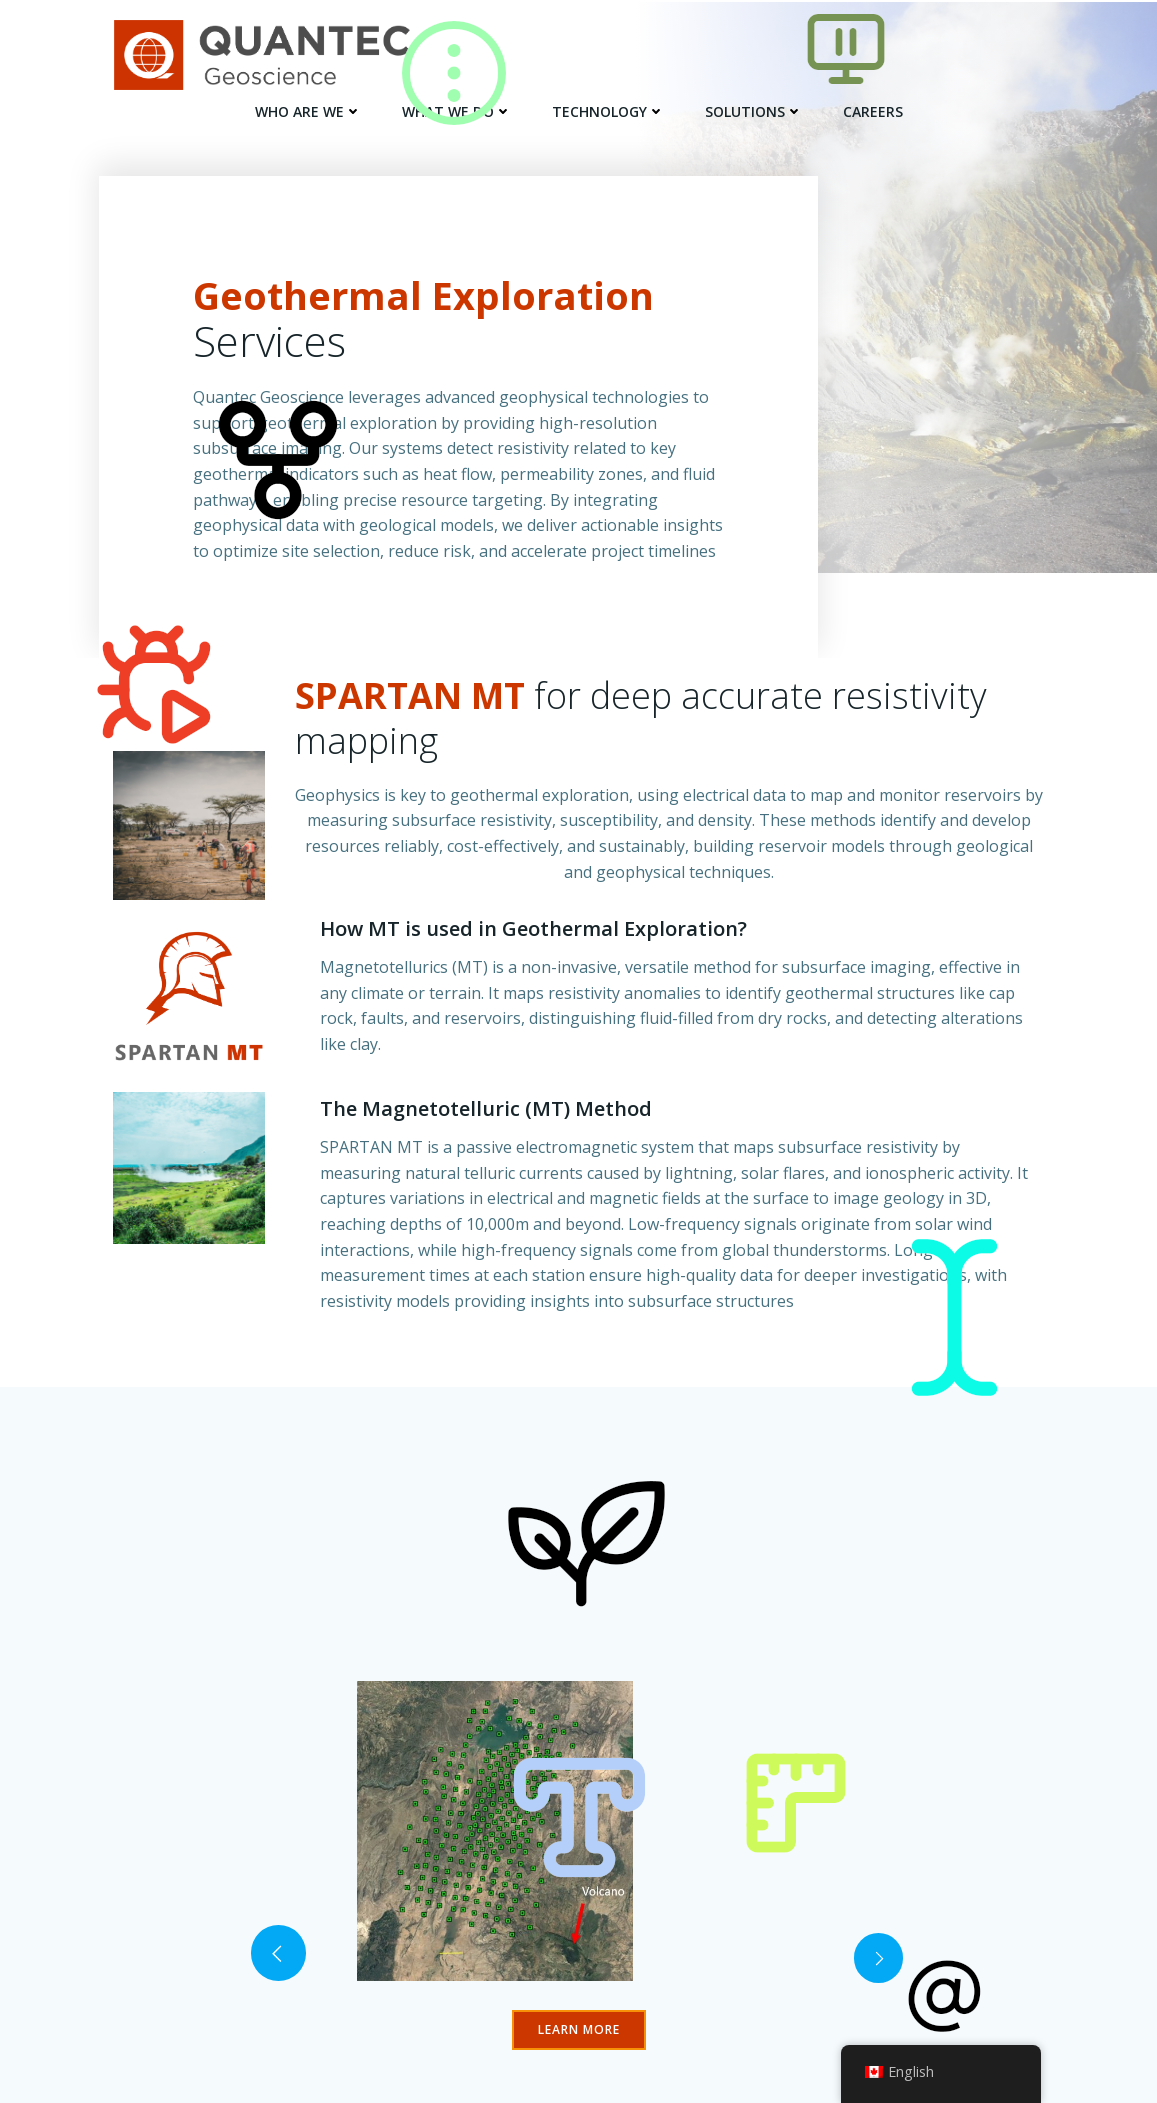  Describe the element at coordinates (846, 49) in the screenshot. I see `pause media playback on monitor` at that location.